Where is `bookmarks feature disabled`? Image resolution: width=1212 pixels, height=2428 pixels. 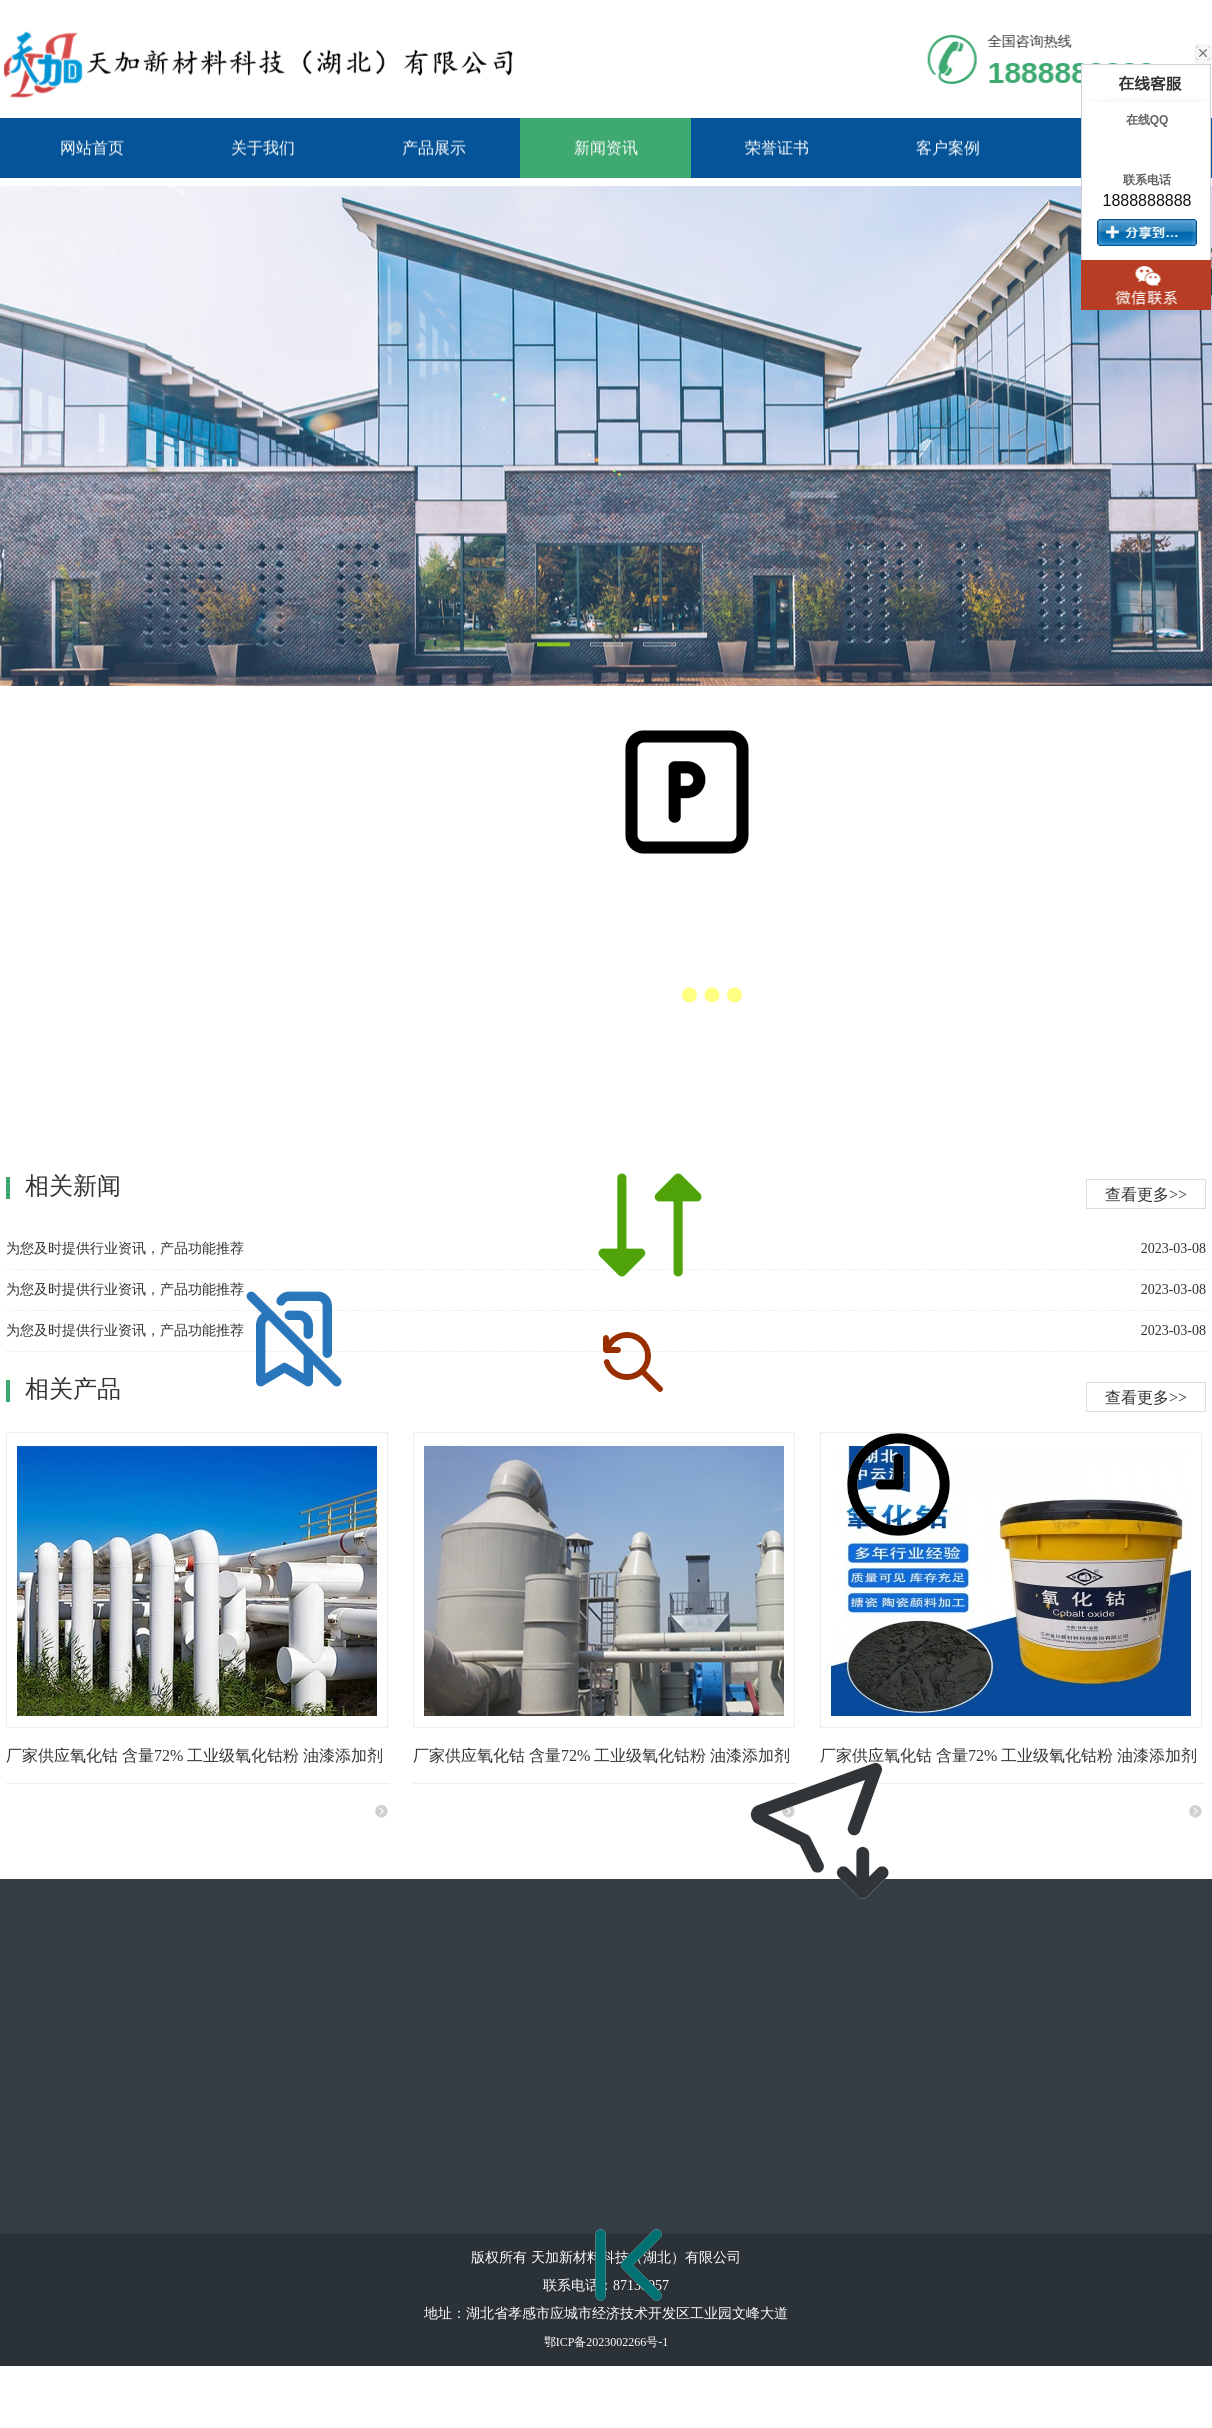 bookmarks feature disabled is located at coordinates (294, 1339).